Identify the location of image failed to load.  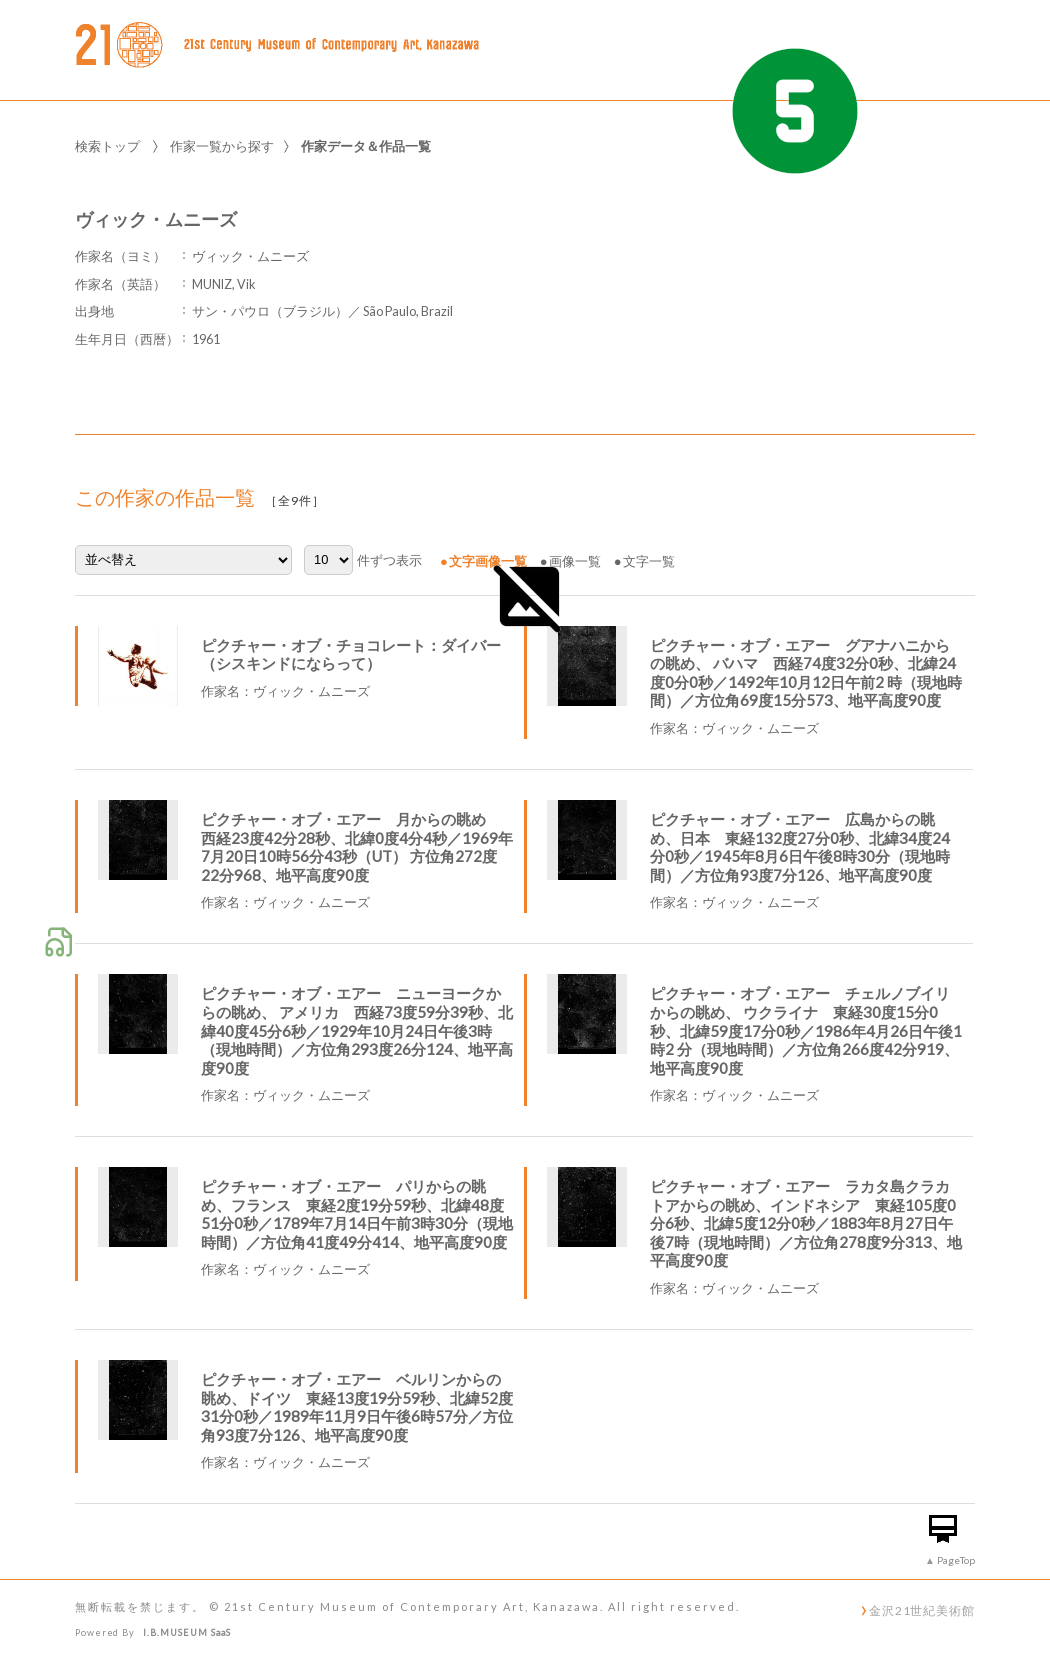
(529, 596).